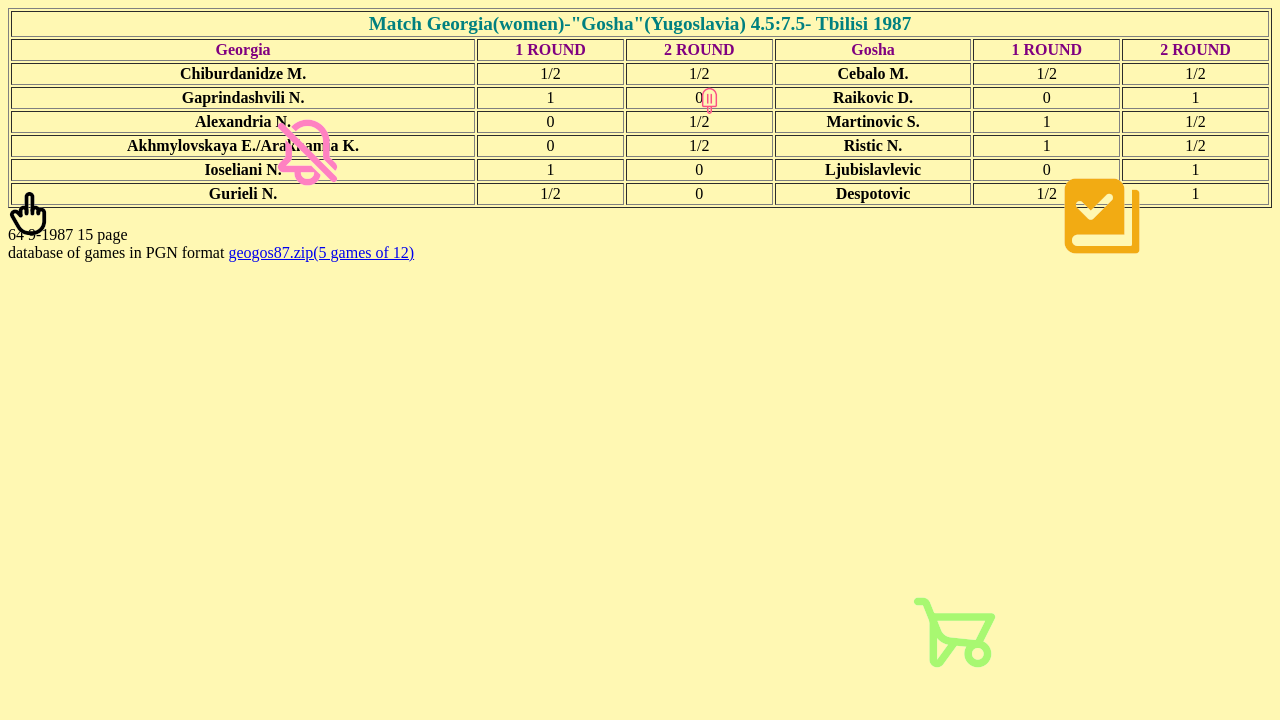 The width and height of the screenshot is (1280, 720). I want to click on access gardening or outdoor supplies, so click(956, 632).